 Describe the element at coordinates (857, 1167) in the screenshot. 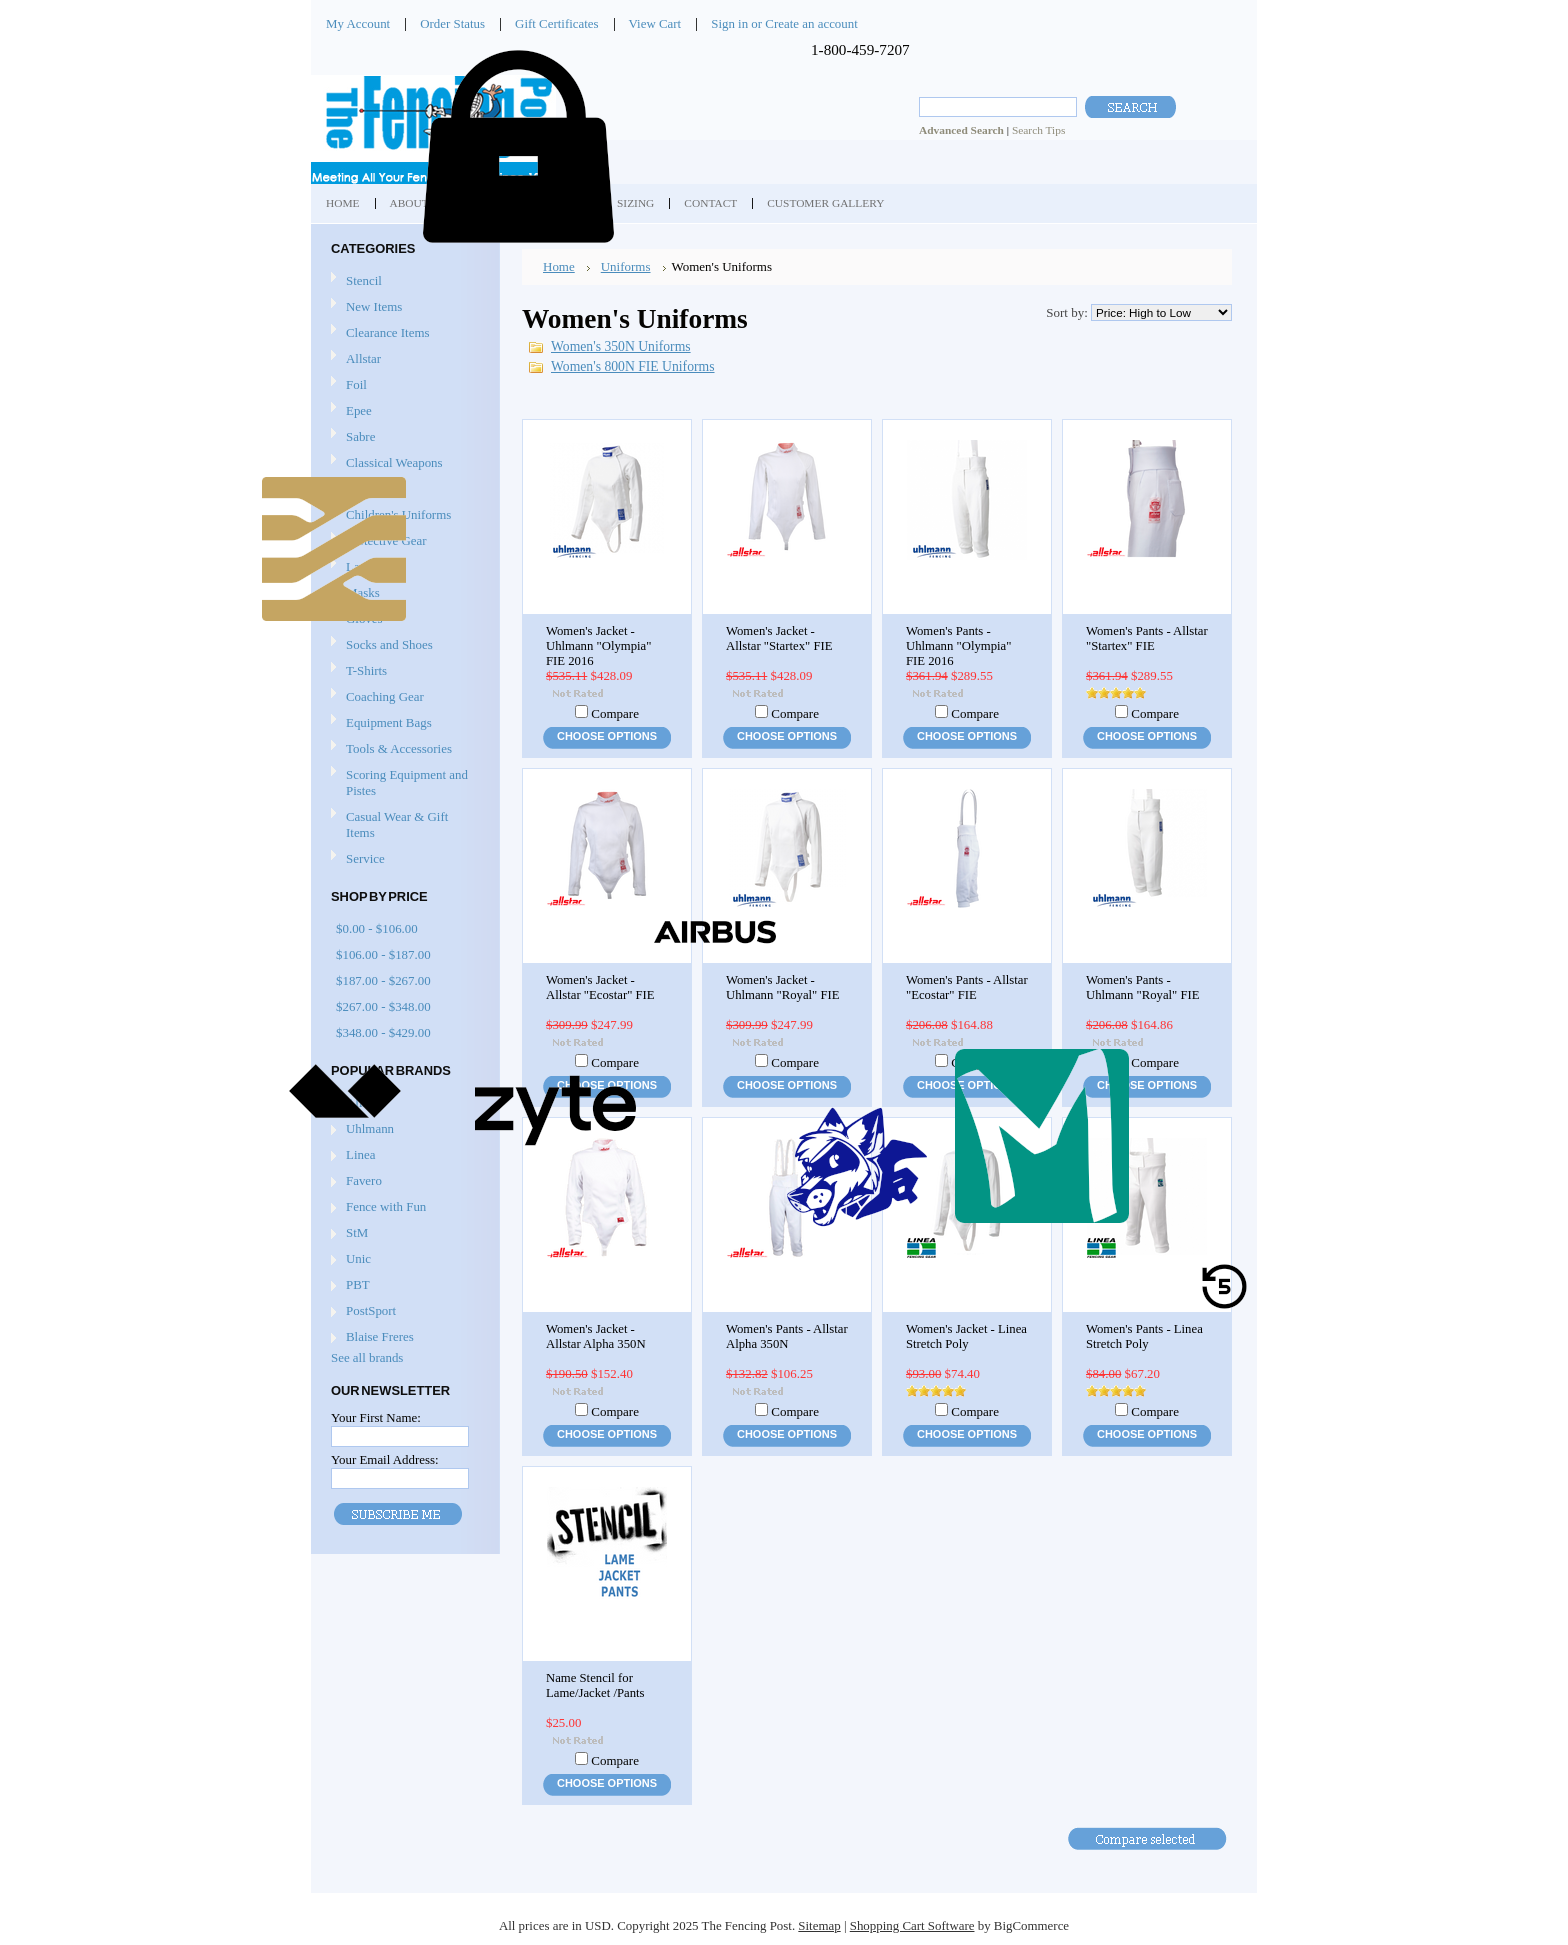

I see `visit furaffinity website` at that location.